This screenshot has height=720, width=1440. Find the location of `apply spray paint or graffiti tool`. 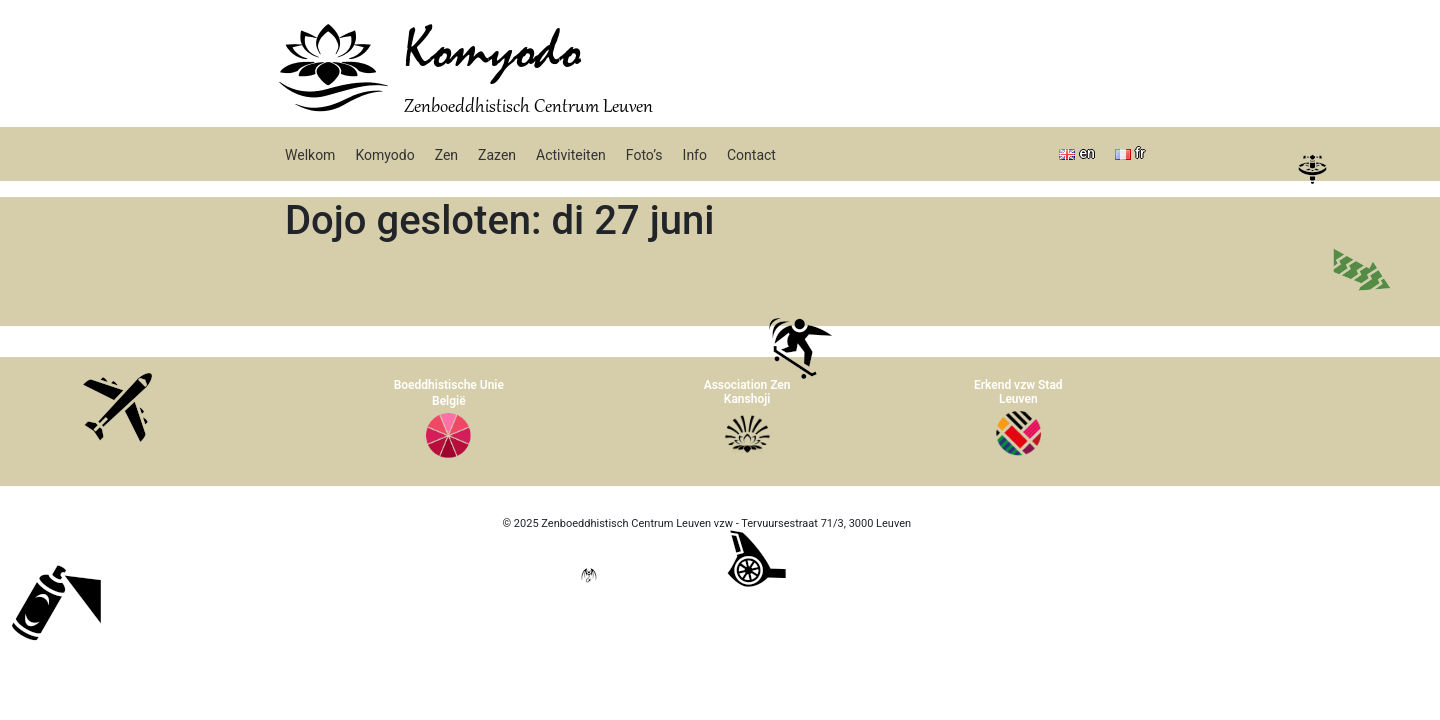

apply spray paint or graffiti tool is located at coordinates (56, 605).